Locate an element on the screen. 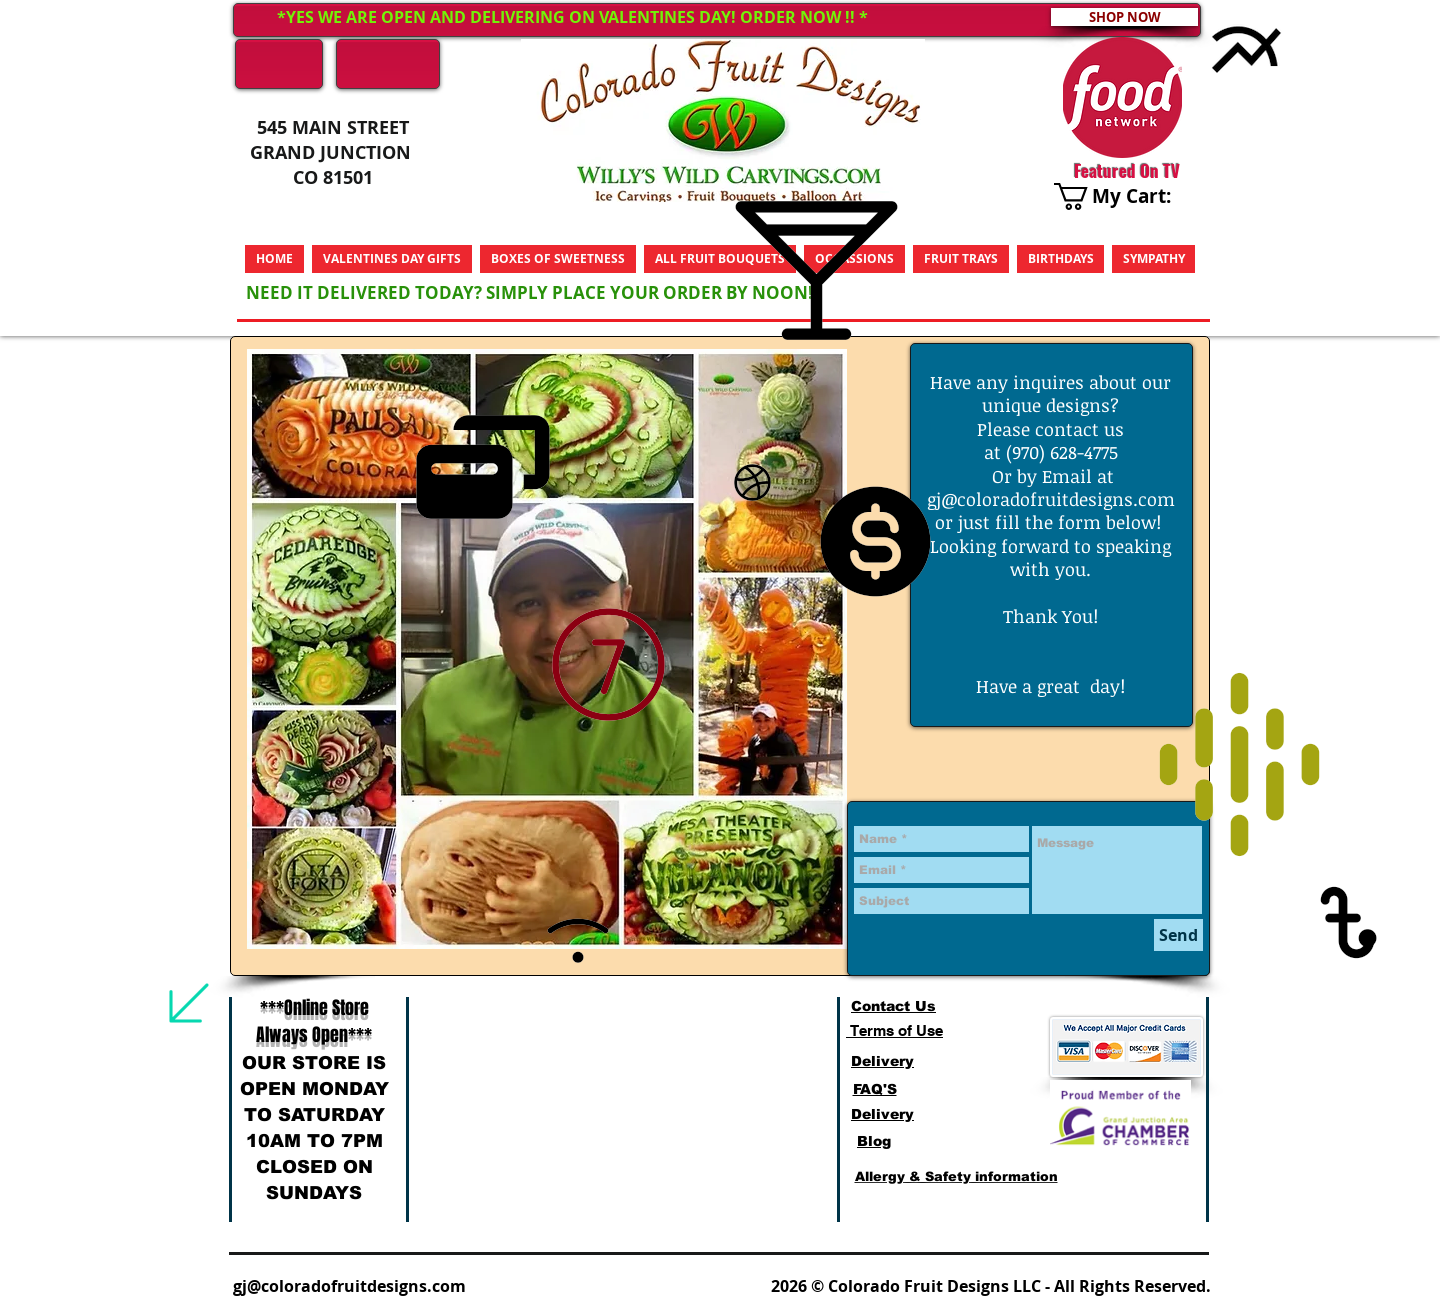  indicates step 7 in a numbered sequence or process is located at coordinates (608, 664).